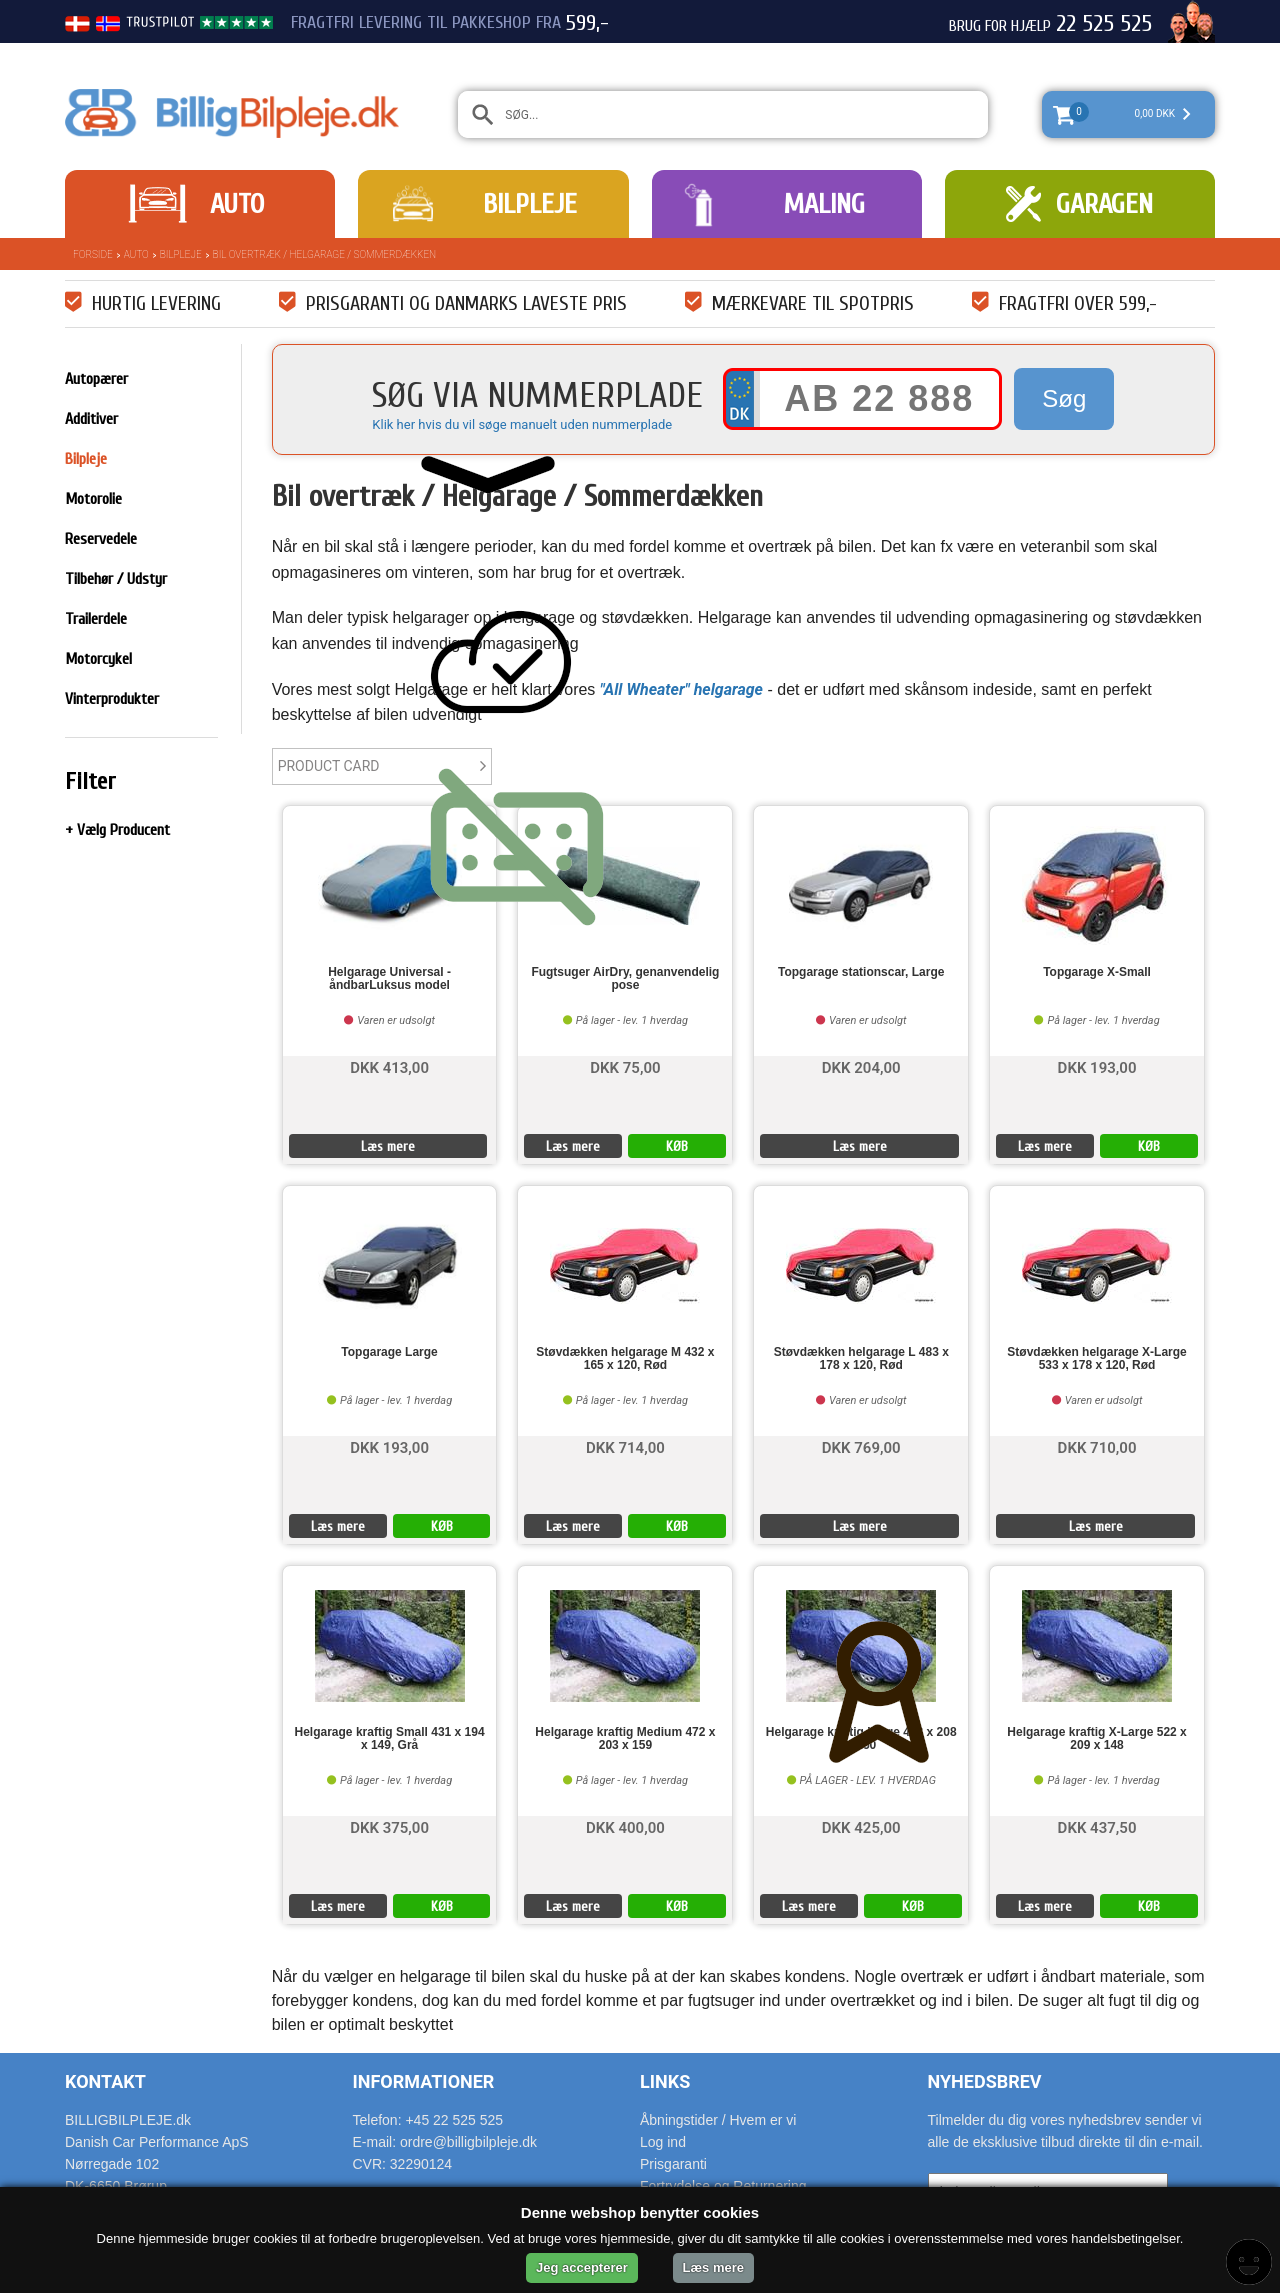  Describe the element at coordinates (488, 471) in the screenshot. I see `expand content or dropdown menu` at that location.